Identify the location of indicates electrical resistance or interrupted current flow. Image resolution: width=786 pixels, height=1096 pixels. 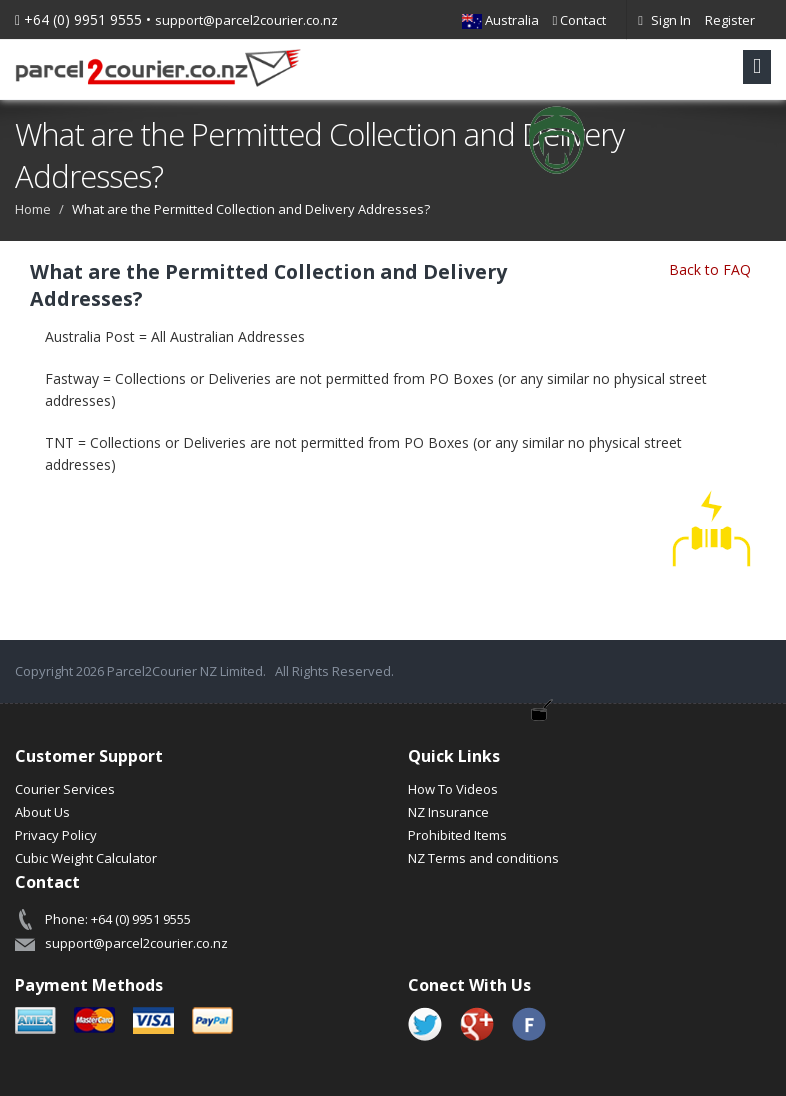
(711, 527).